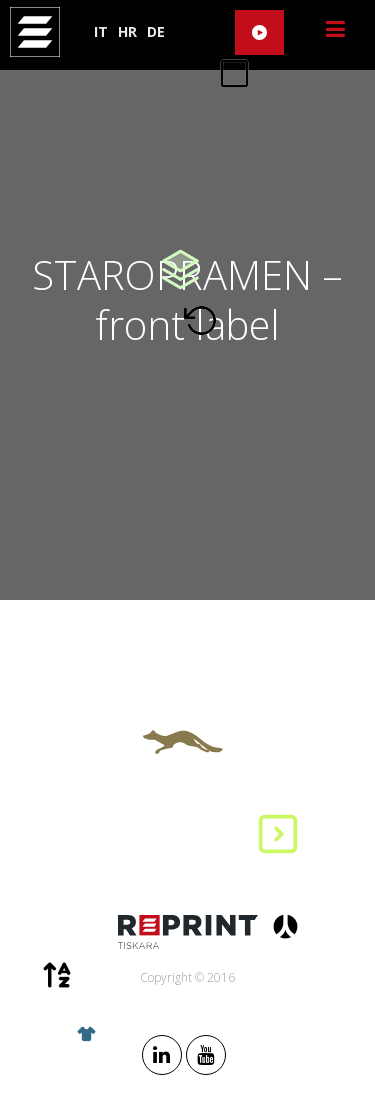 Image resolution: width=375 pixels, height=1106 pixels. Describe the element at coordinates (234, 73) in the screenshot. I see `select or deselect an item` at that location.